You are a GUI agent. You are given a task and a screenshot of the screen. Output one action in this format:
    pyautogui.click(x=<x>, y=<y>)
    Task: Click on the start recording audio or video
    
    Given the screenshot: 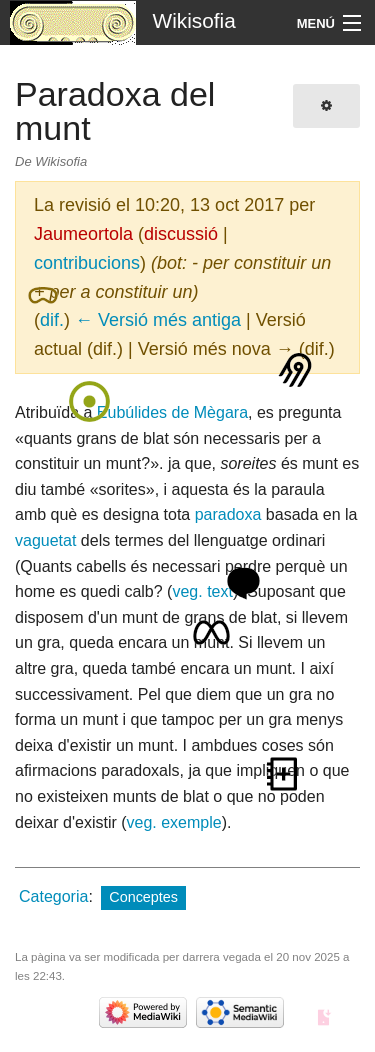 What is the action you would take?
    pyautogui.click(x=89, y=401)
    